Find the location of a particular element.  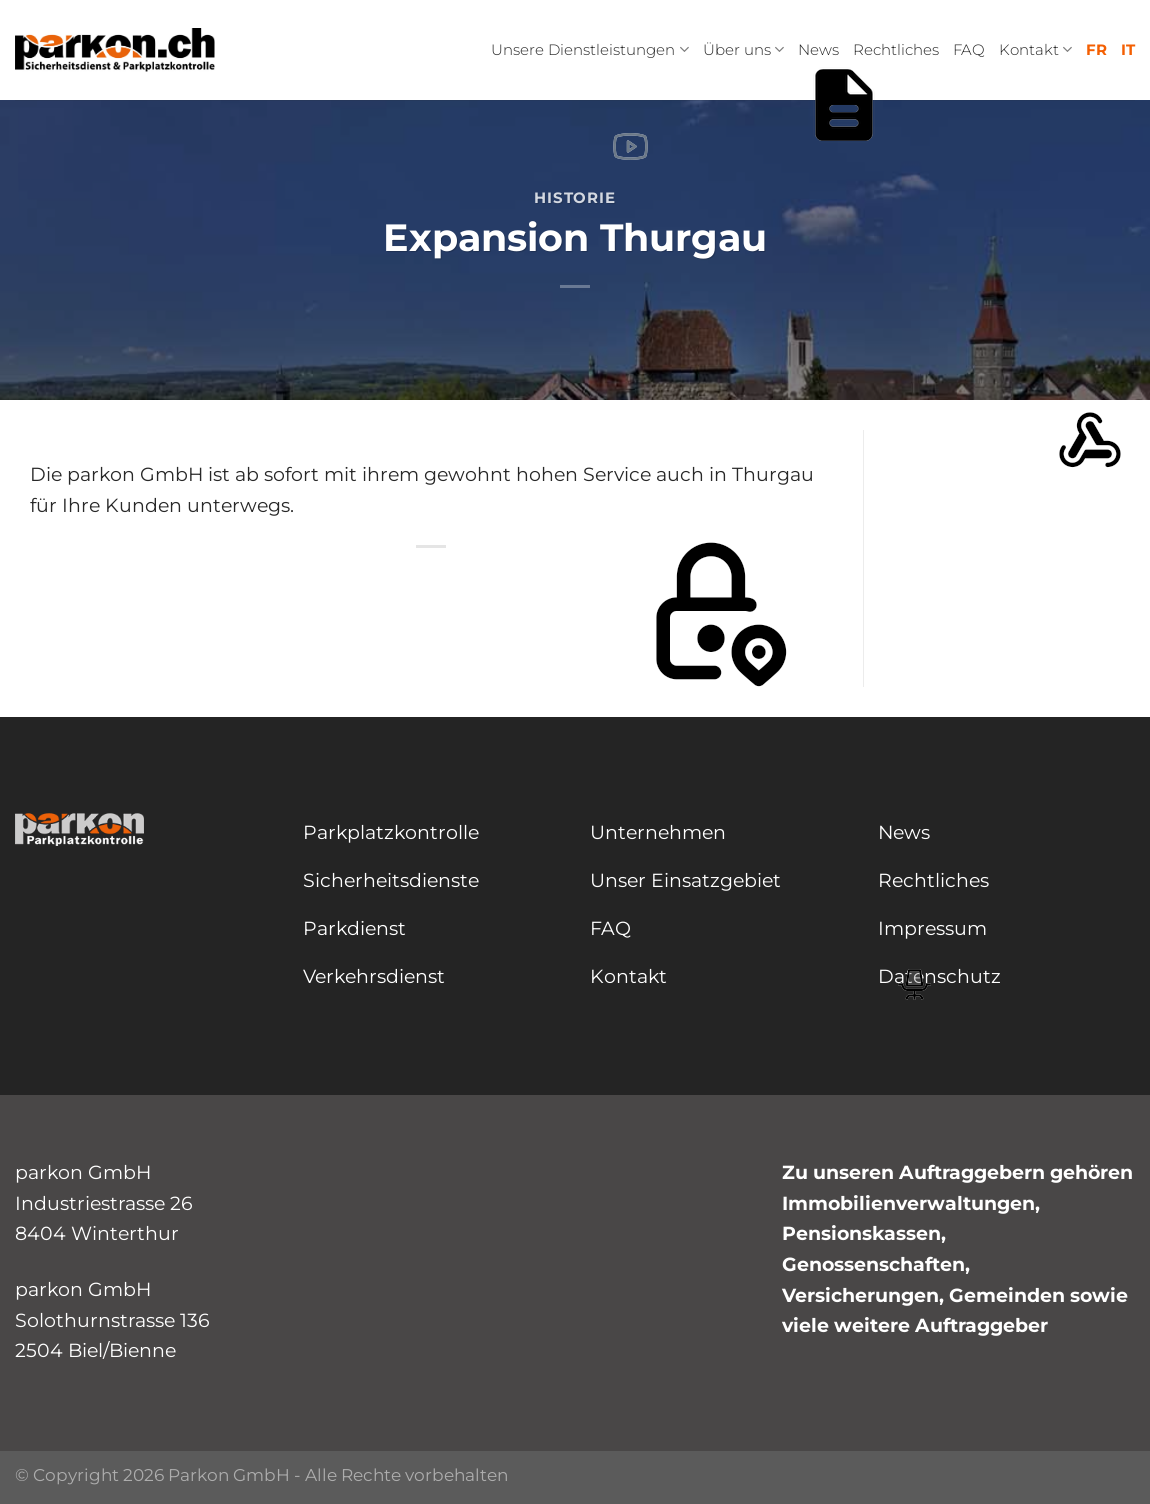

set a location-based lock or security trigger is located at coordinates (711, 611).